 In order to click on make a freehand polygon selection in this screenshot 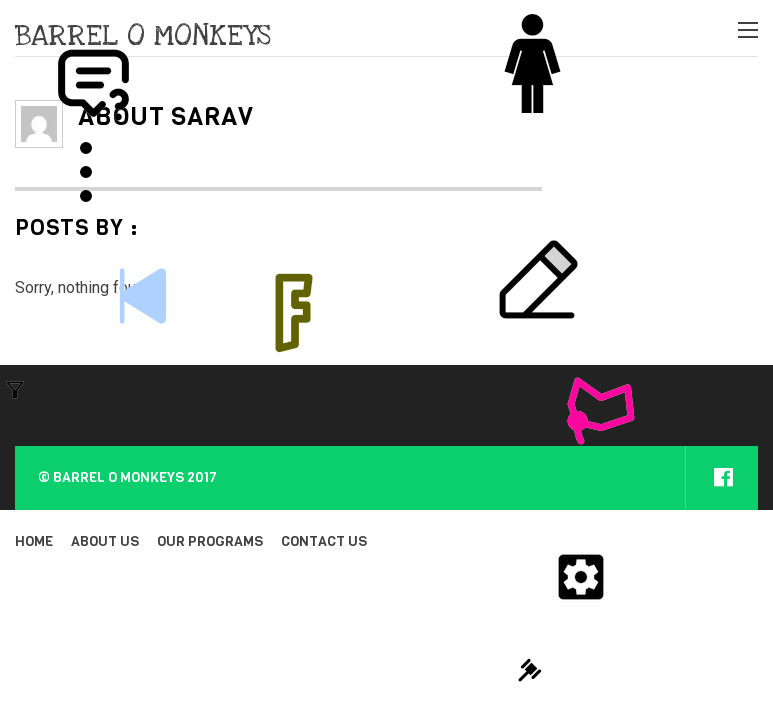, I will do `click(601, 411)`.